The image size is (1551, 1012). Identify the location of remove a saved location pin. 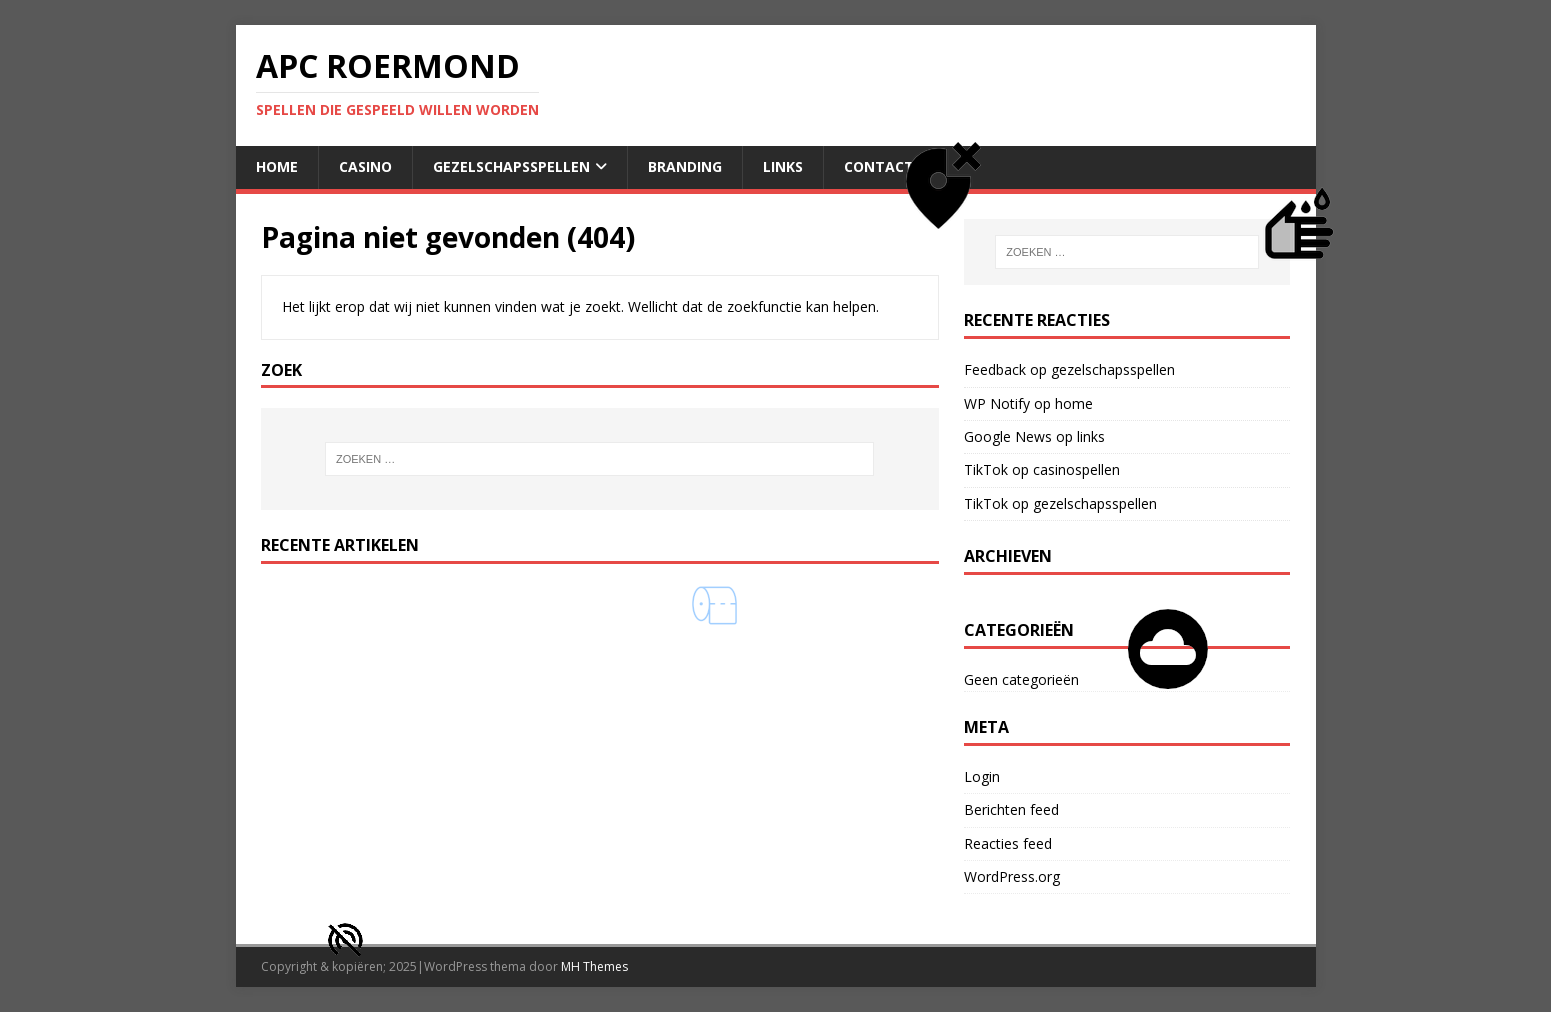
(938, 184).